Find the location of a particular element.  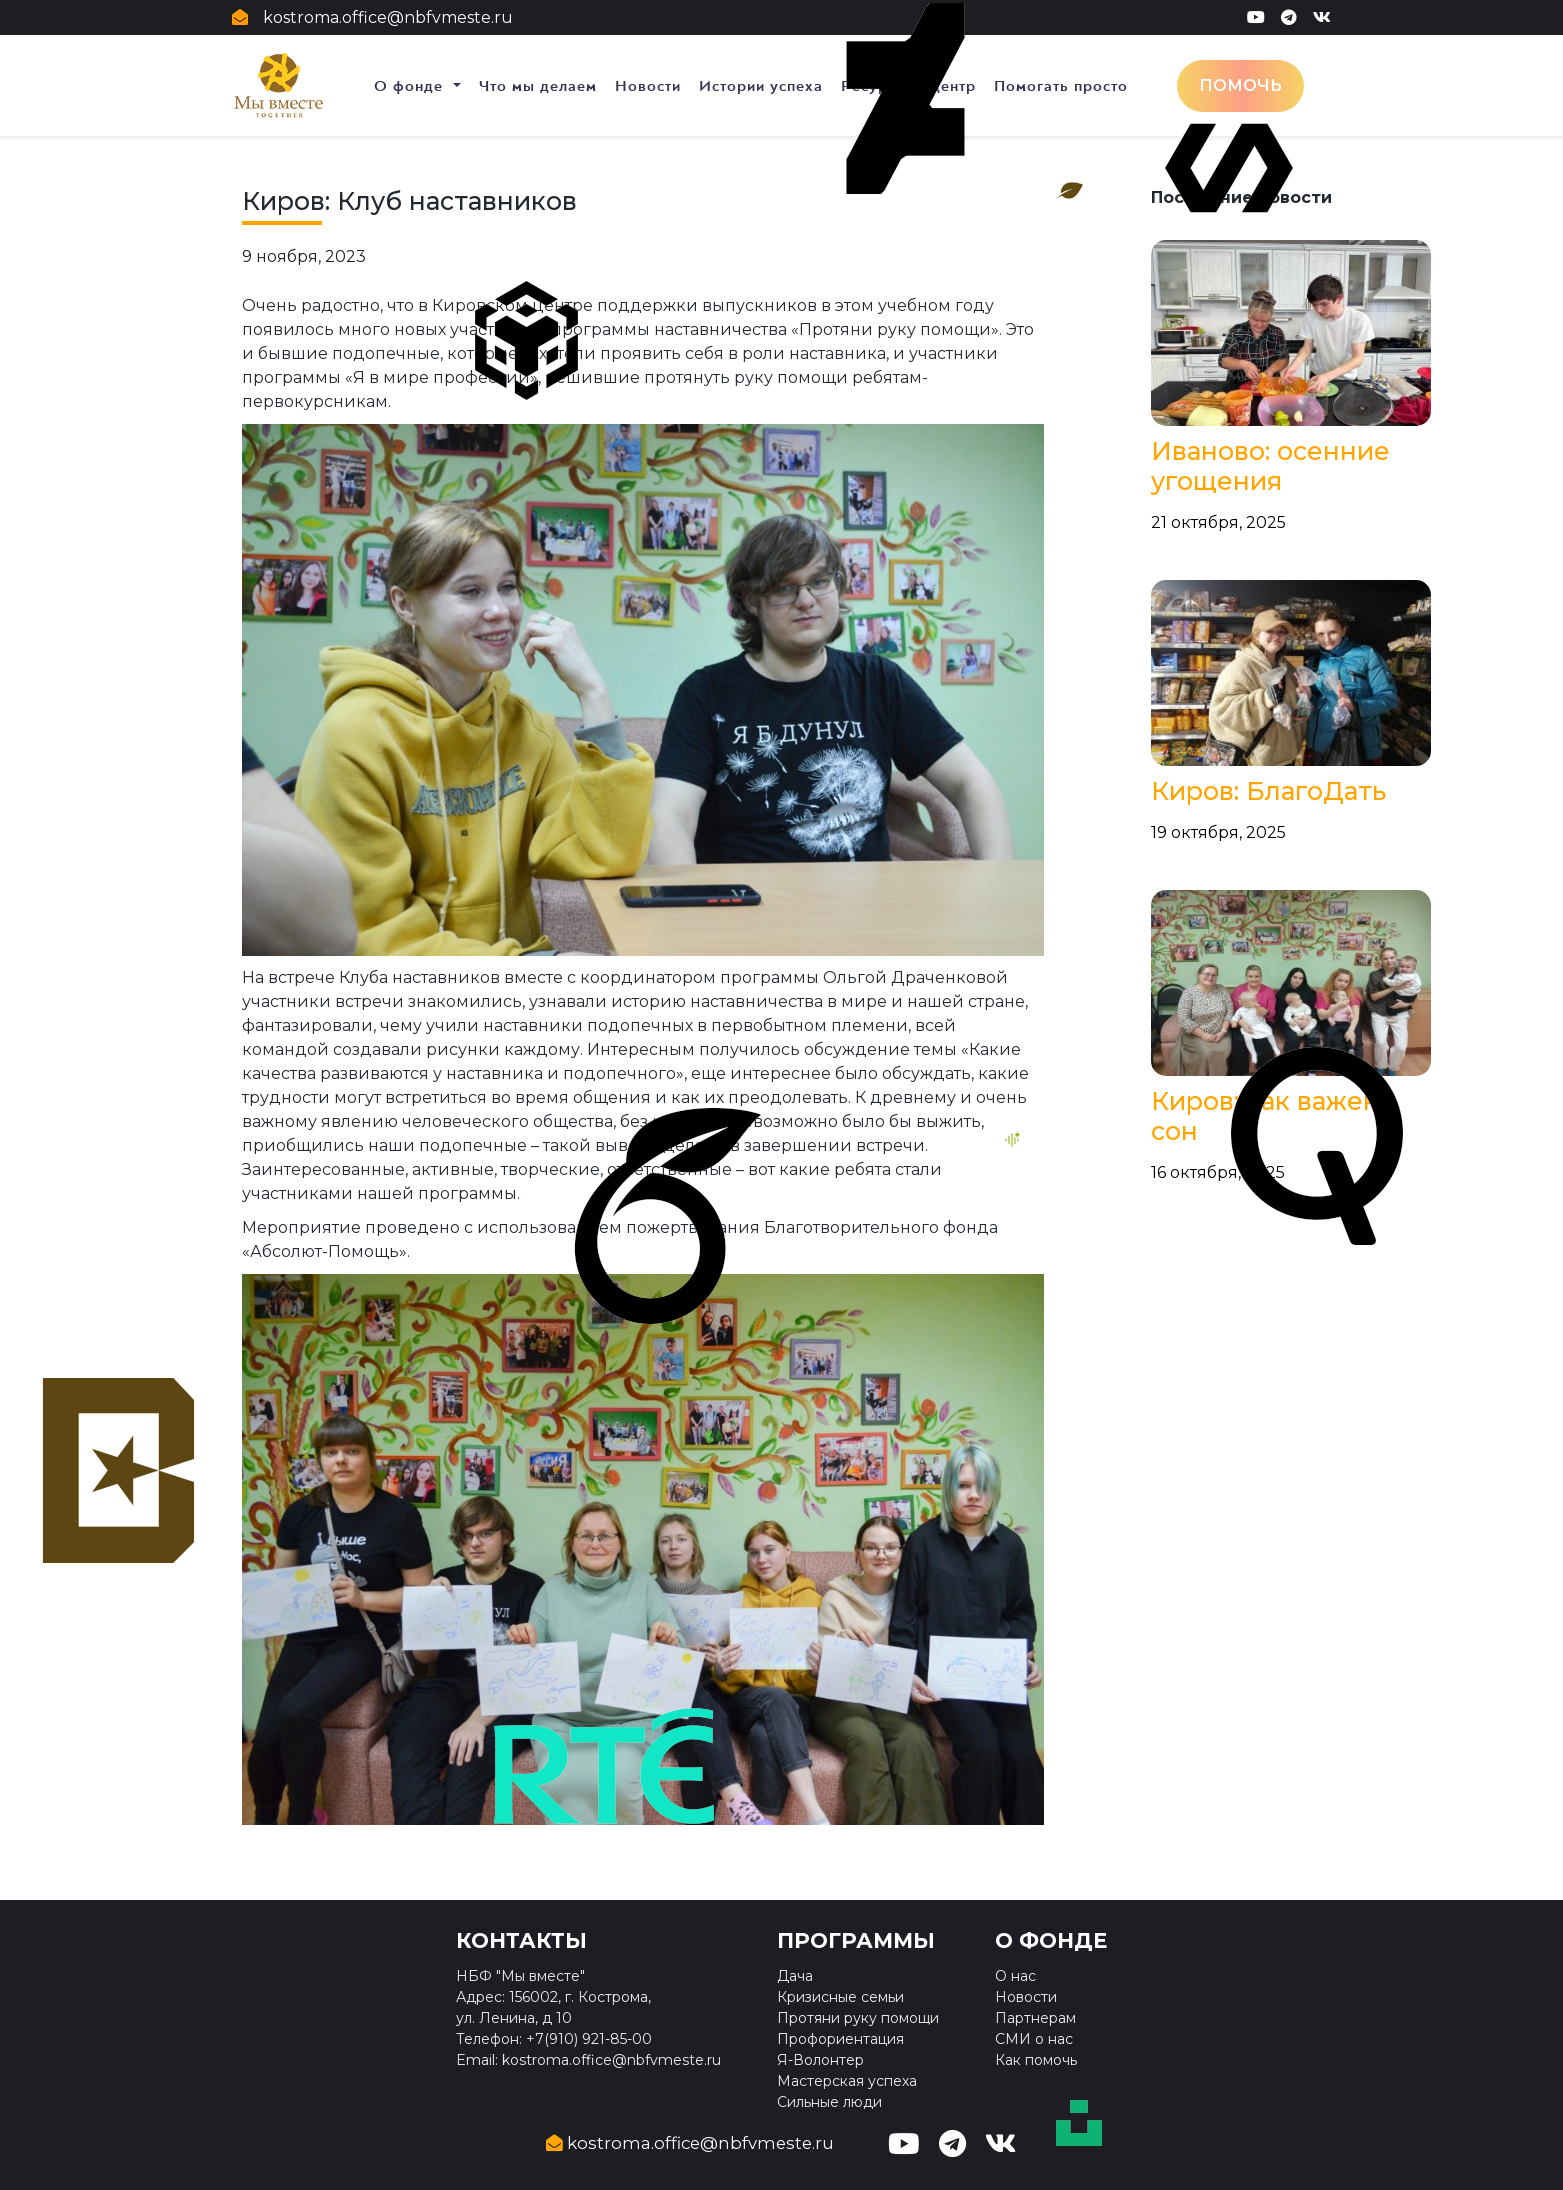

bnb chain logo is located at coordinates (526, 340).